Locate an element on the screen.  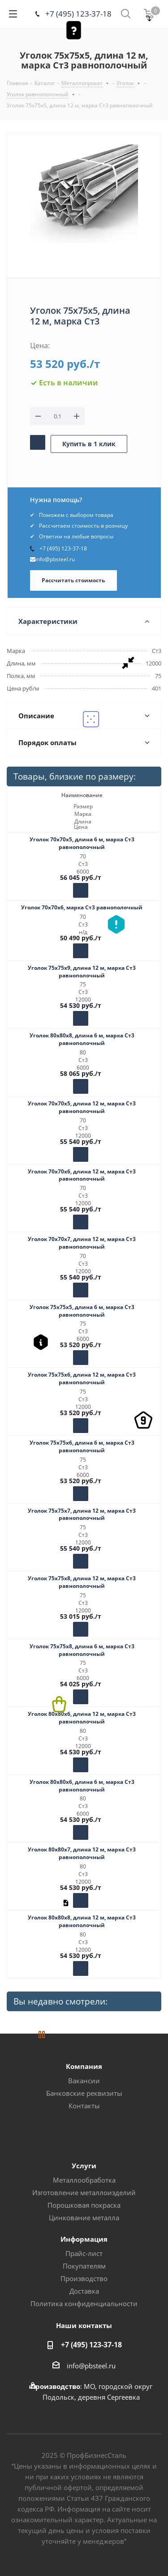
compress or minimize content is located at coordinates (128, 663).